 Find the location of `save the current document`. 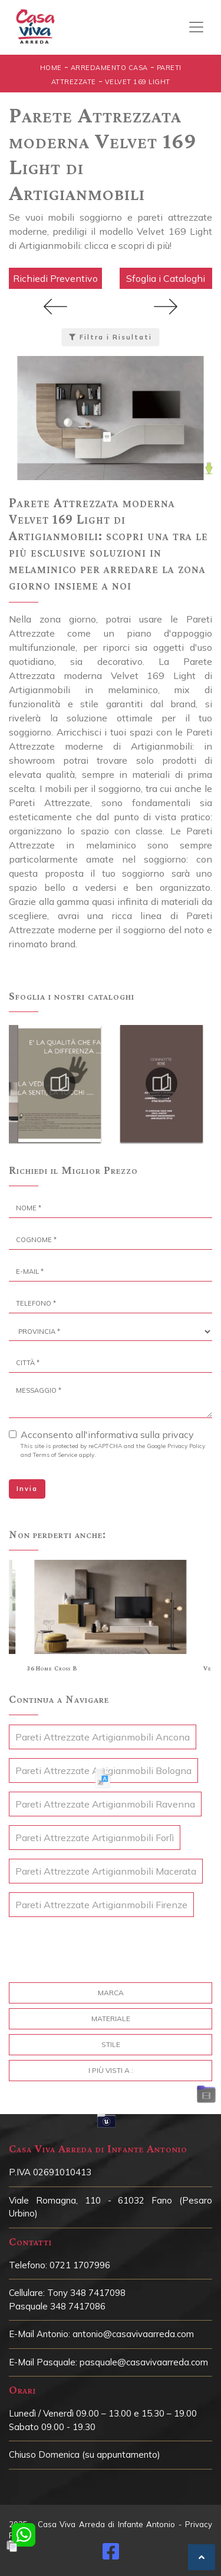

save the current document is located at coordinates (209, 468).